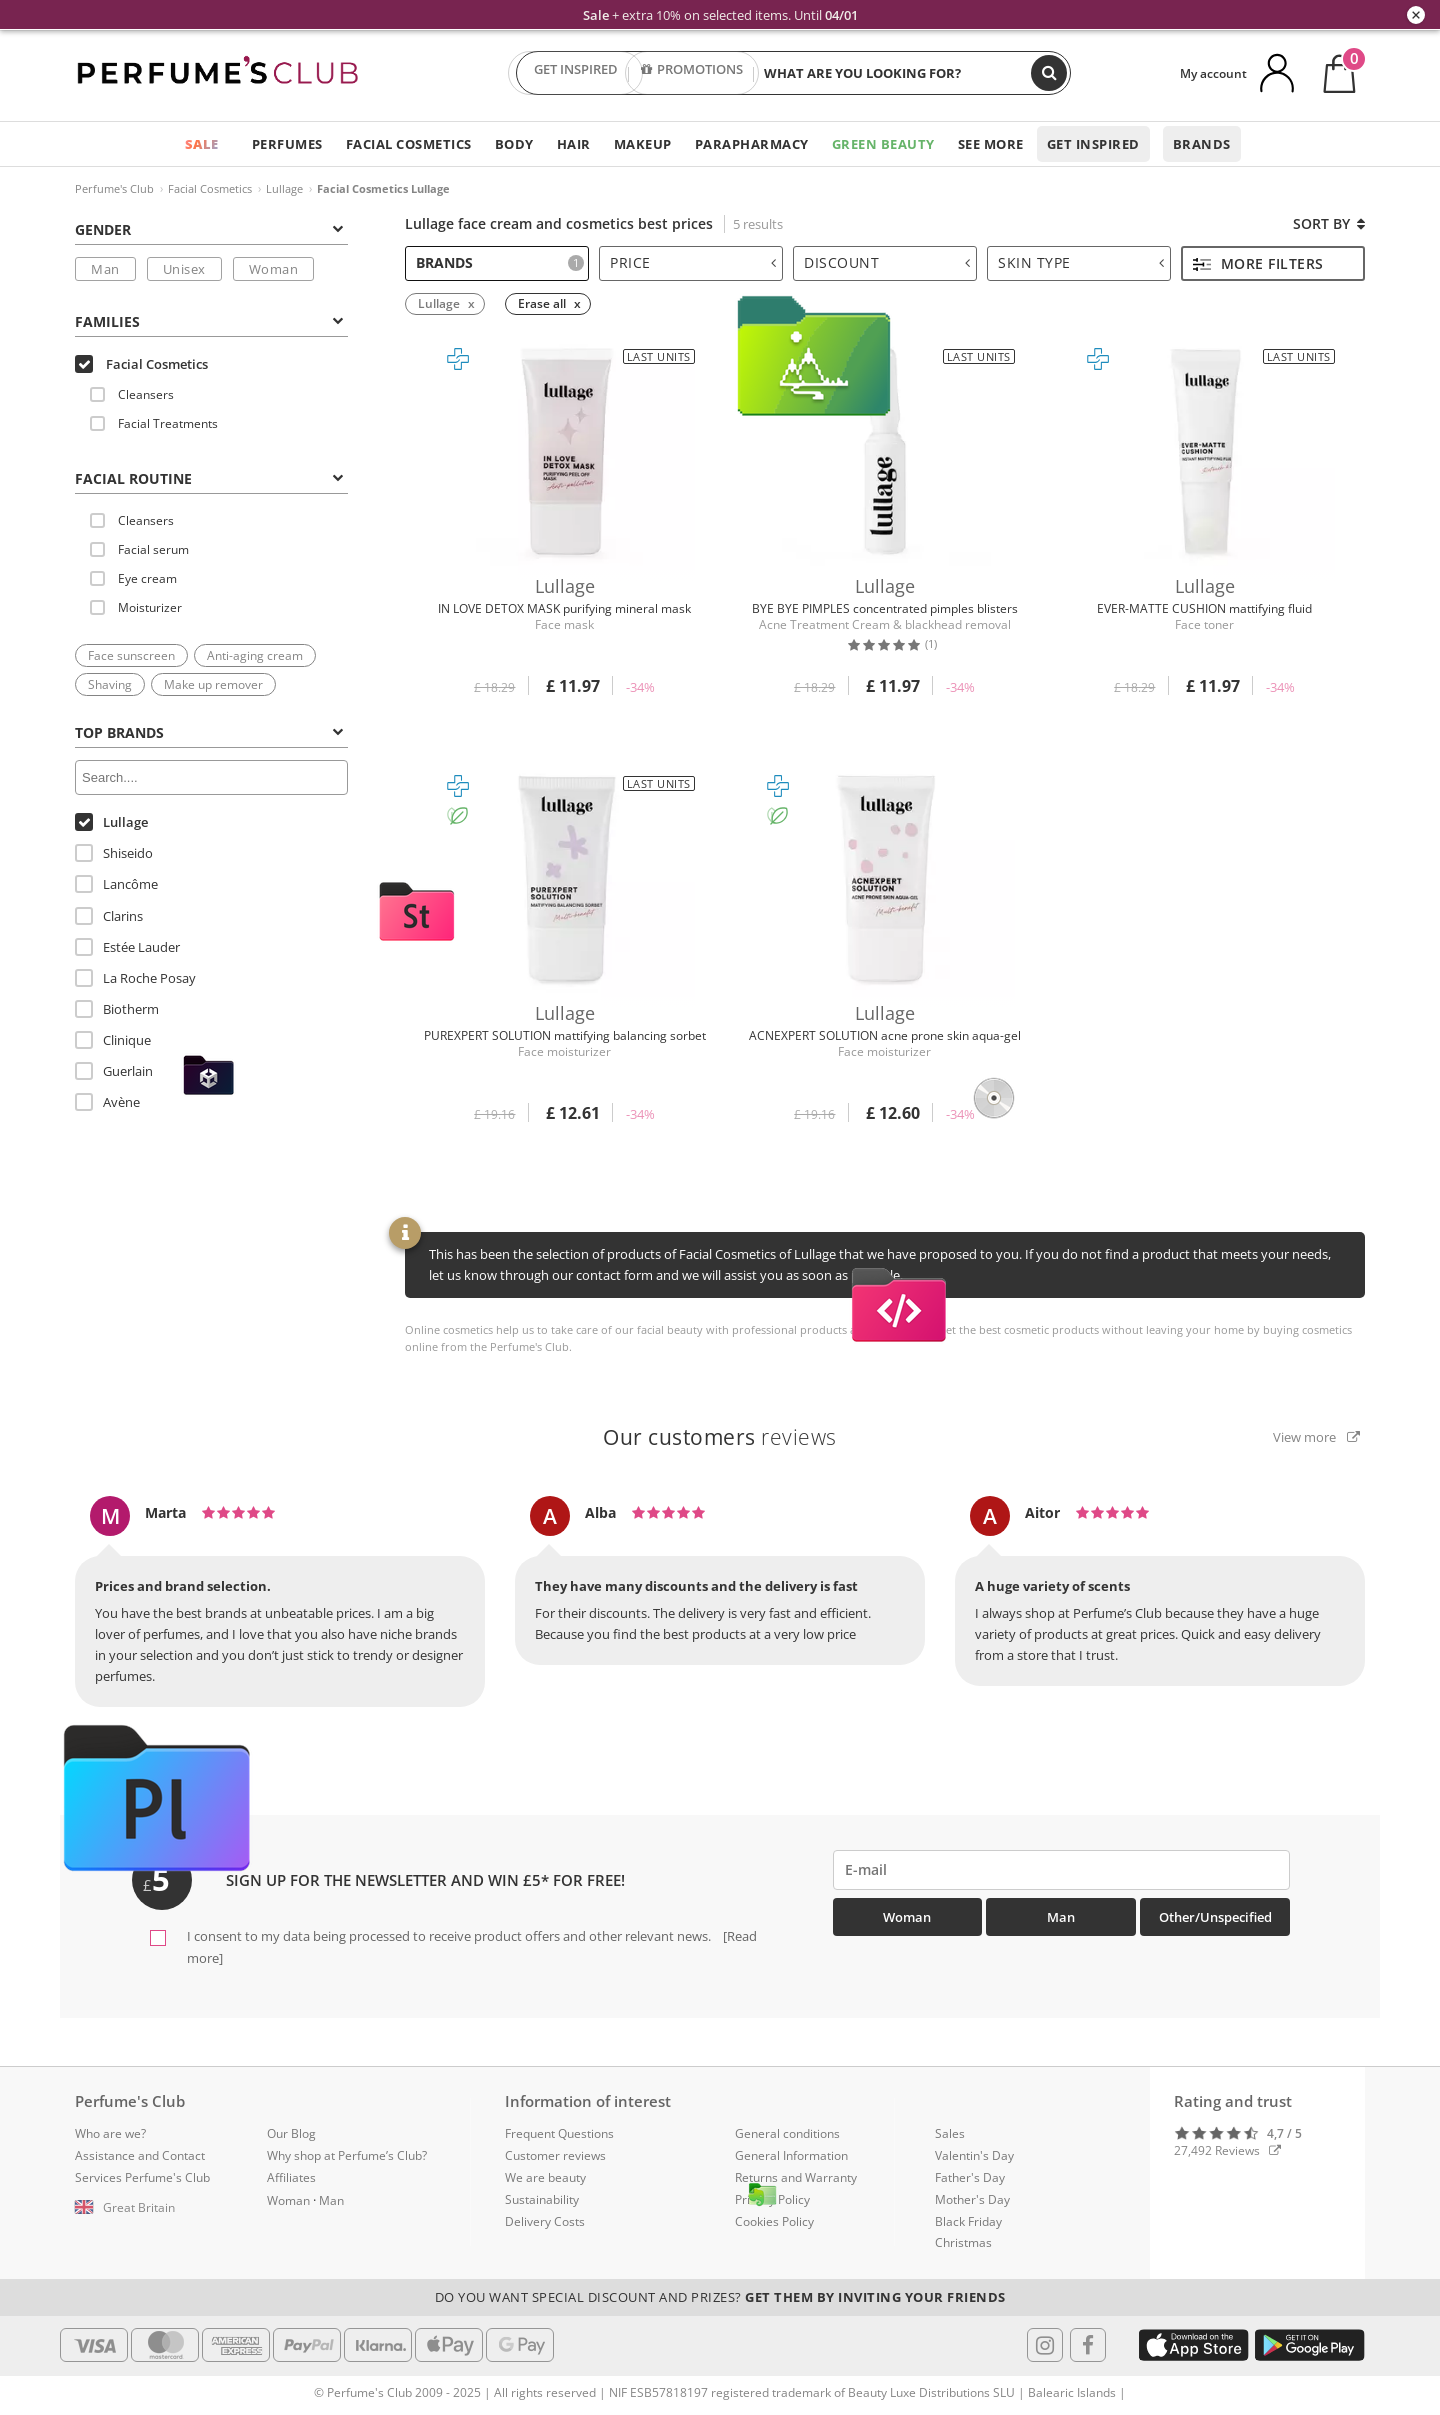  I want to click on open folder containing programming or code files, so click(898, 1307).